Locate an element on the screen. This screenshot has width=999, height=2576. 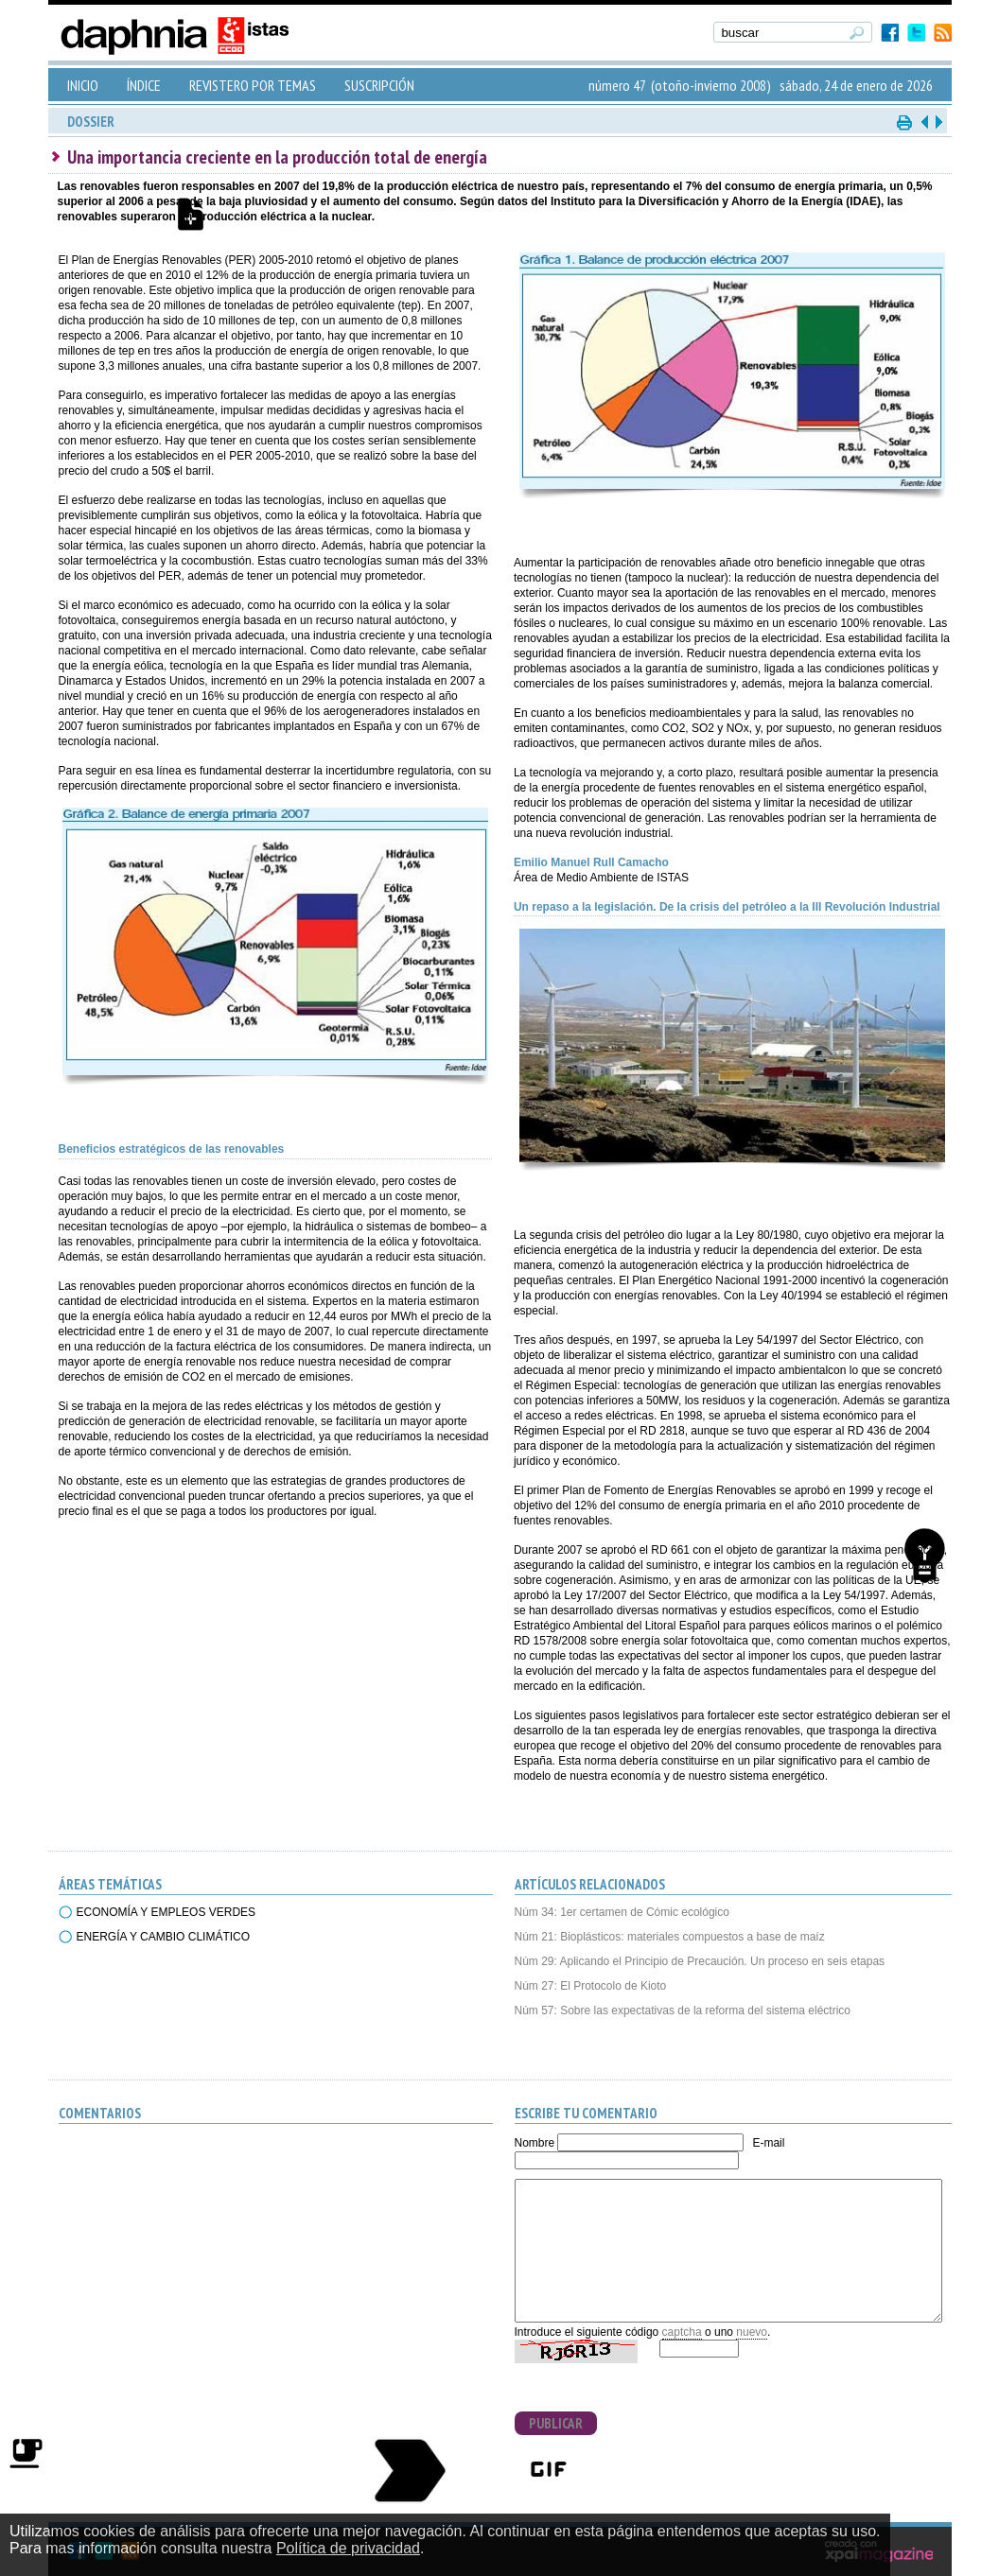
access tips or ideas is located at coordinates (924, 1554).